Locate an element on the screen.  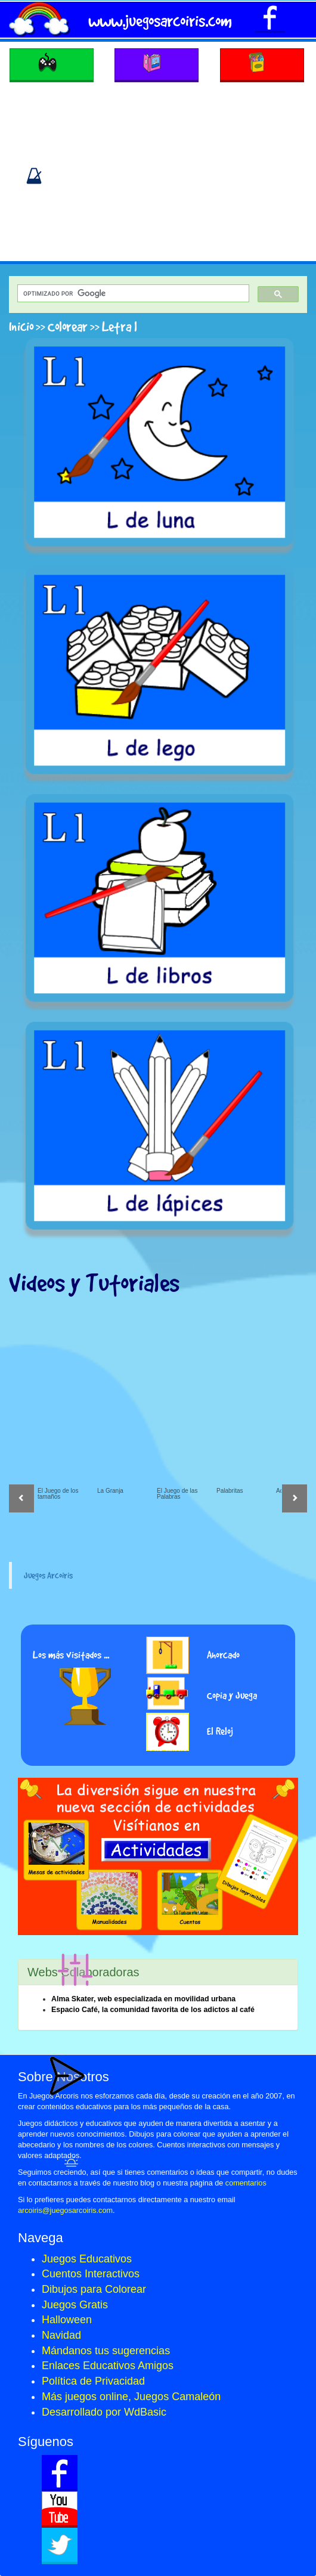
toggle sunrise/sunset display mode is located at coordinates (71, 2162).